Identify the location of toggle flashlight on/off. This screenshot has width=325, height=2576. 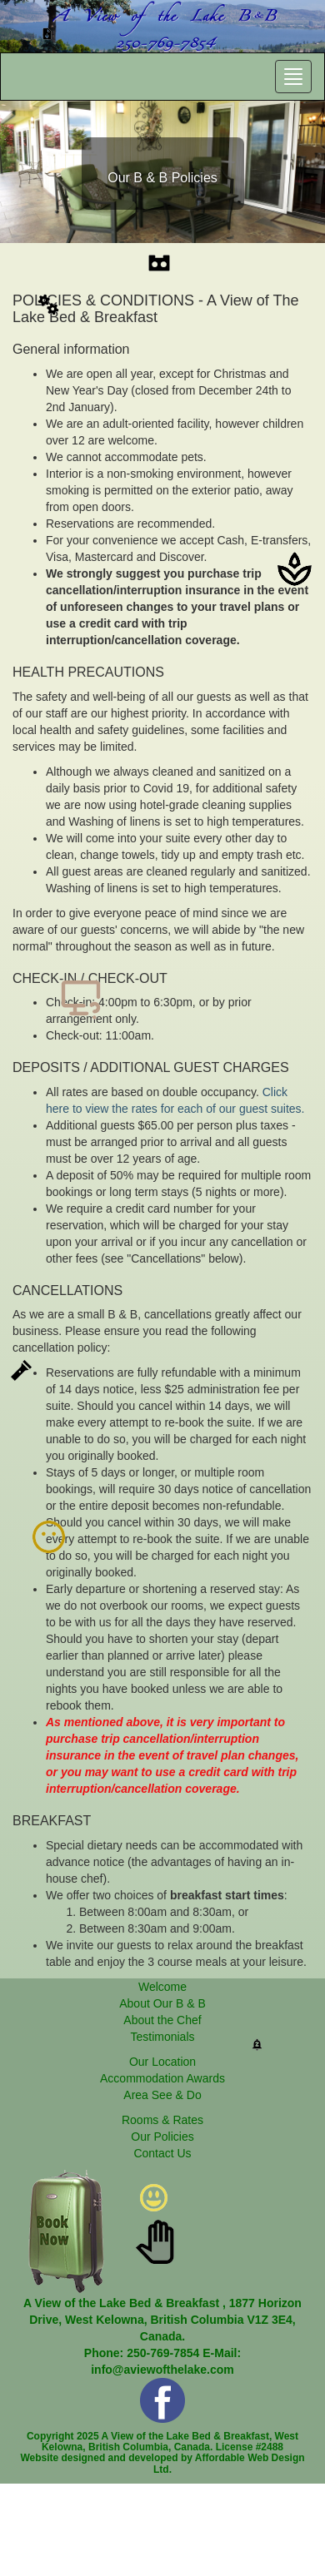
(21, 1370).